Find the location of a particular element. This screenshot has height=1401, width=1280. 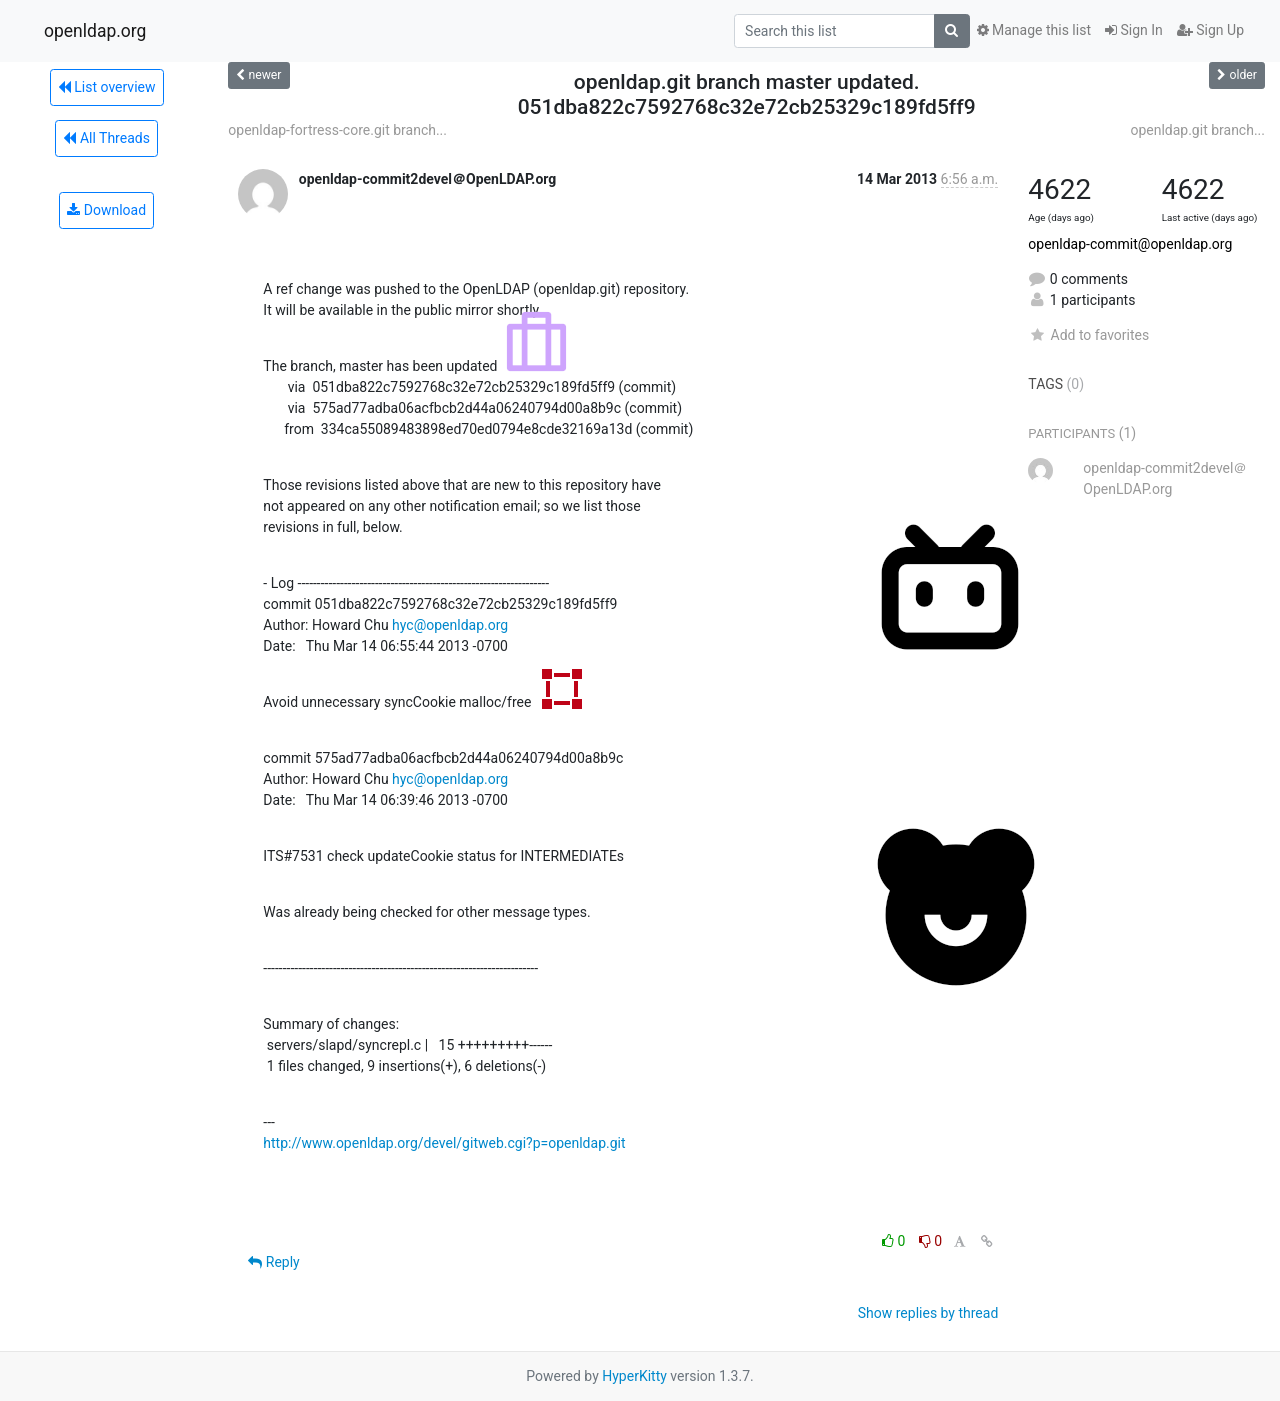

access work or business documents is located at coordinates (536, 344).